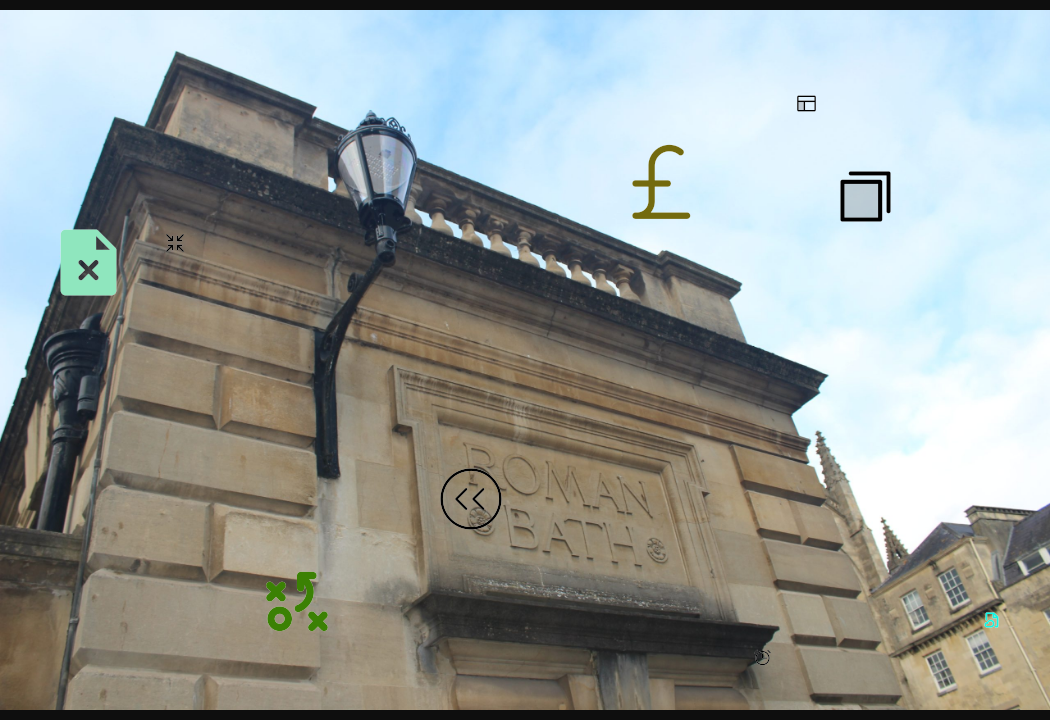  Describe the element at coordinates (762, 657) in the screenshot. I see `set or manage alarms` at that location.